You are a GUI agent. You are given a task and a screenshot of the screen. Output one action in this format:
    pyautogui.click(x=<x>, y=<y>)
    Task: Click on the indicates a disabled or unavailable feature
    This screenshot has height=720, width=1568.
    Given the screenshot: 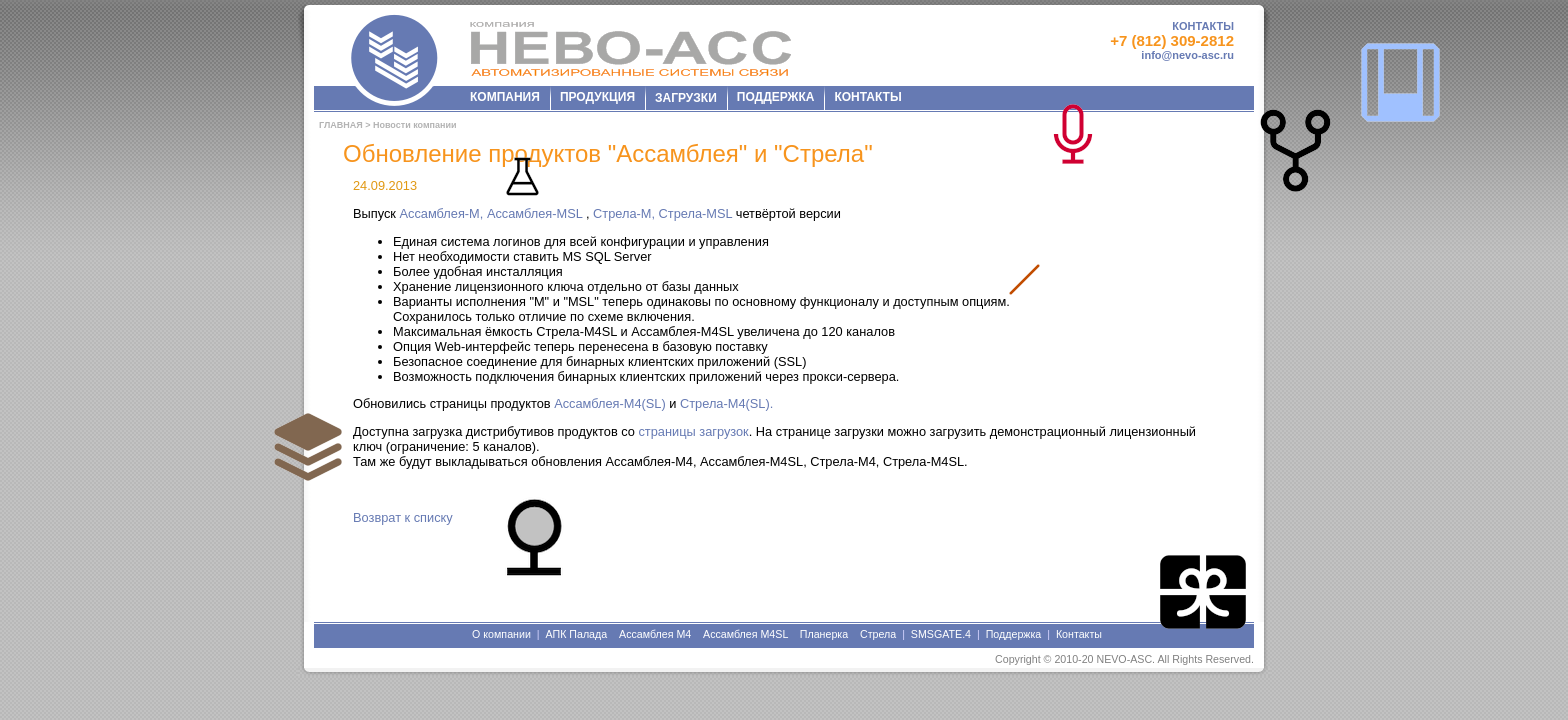 What is the action you would take?
    pyautogui.click(x=1024, y=279)
    